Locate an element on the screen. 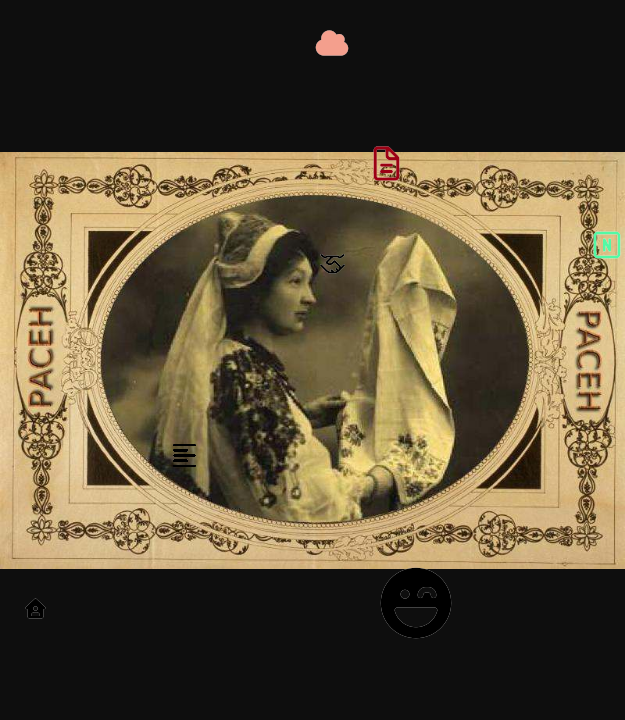 The width and height of the screenshot is (625, 720). view document contents is located at coordinates (386, 163).